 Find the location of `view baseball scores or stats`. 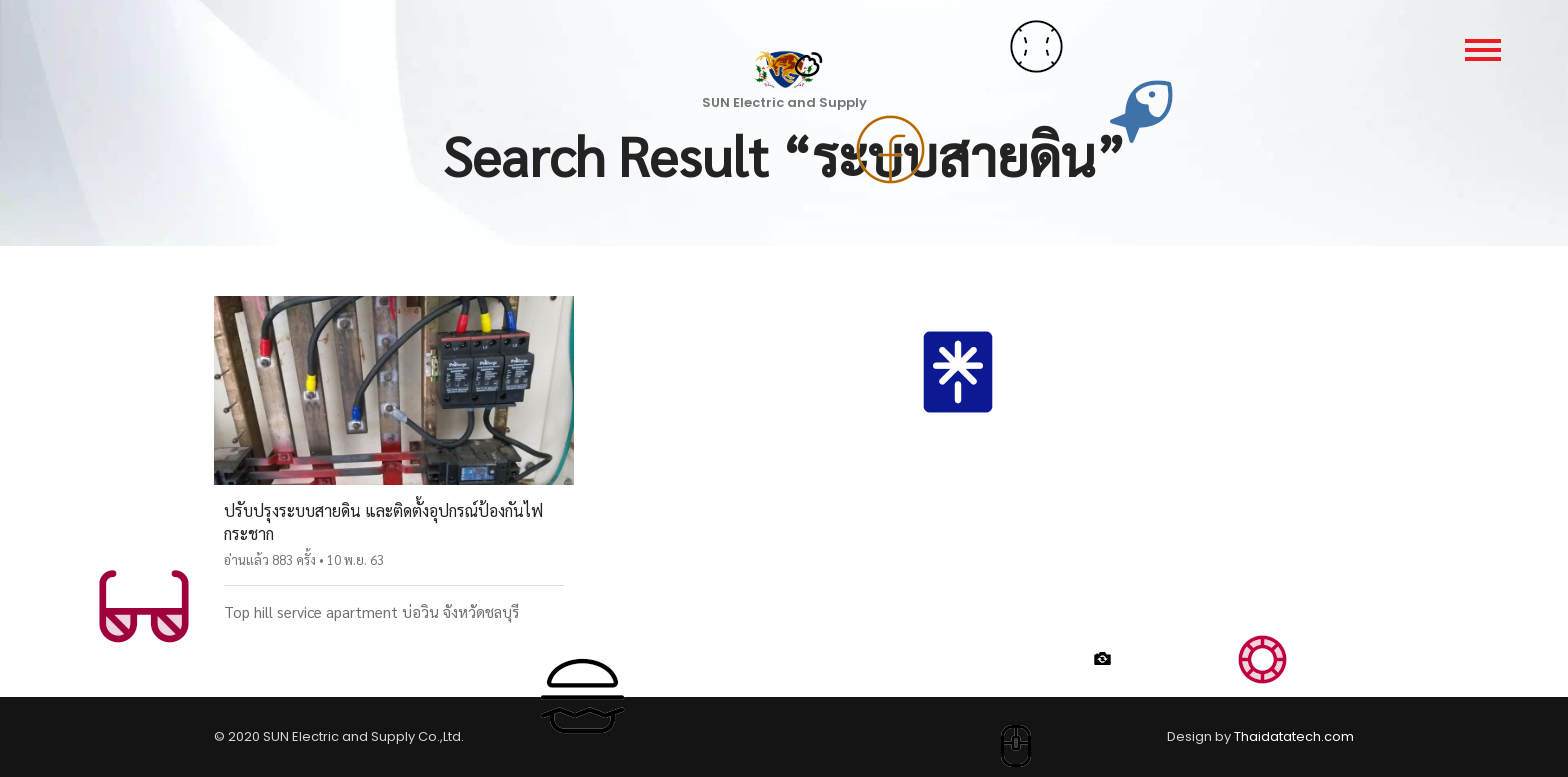

view baseball scores or stats is located at coordinates (1036, 46).